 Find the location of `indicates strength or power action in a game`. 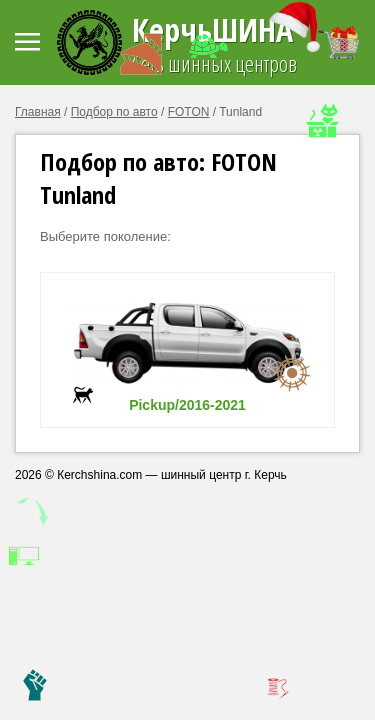

indicates strength or power action in a game is located at coordinates (35, 685).